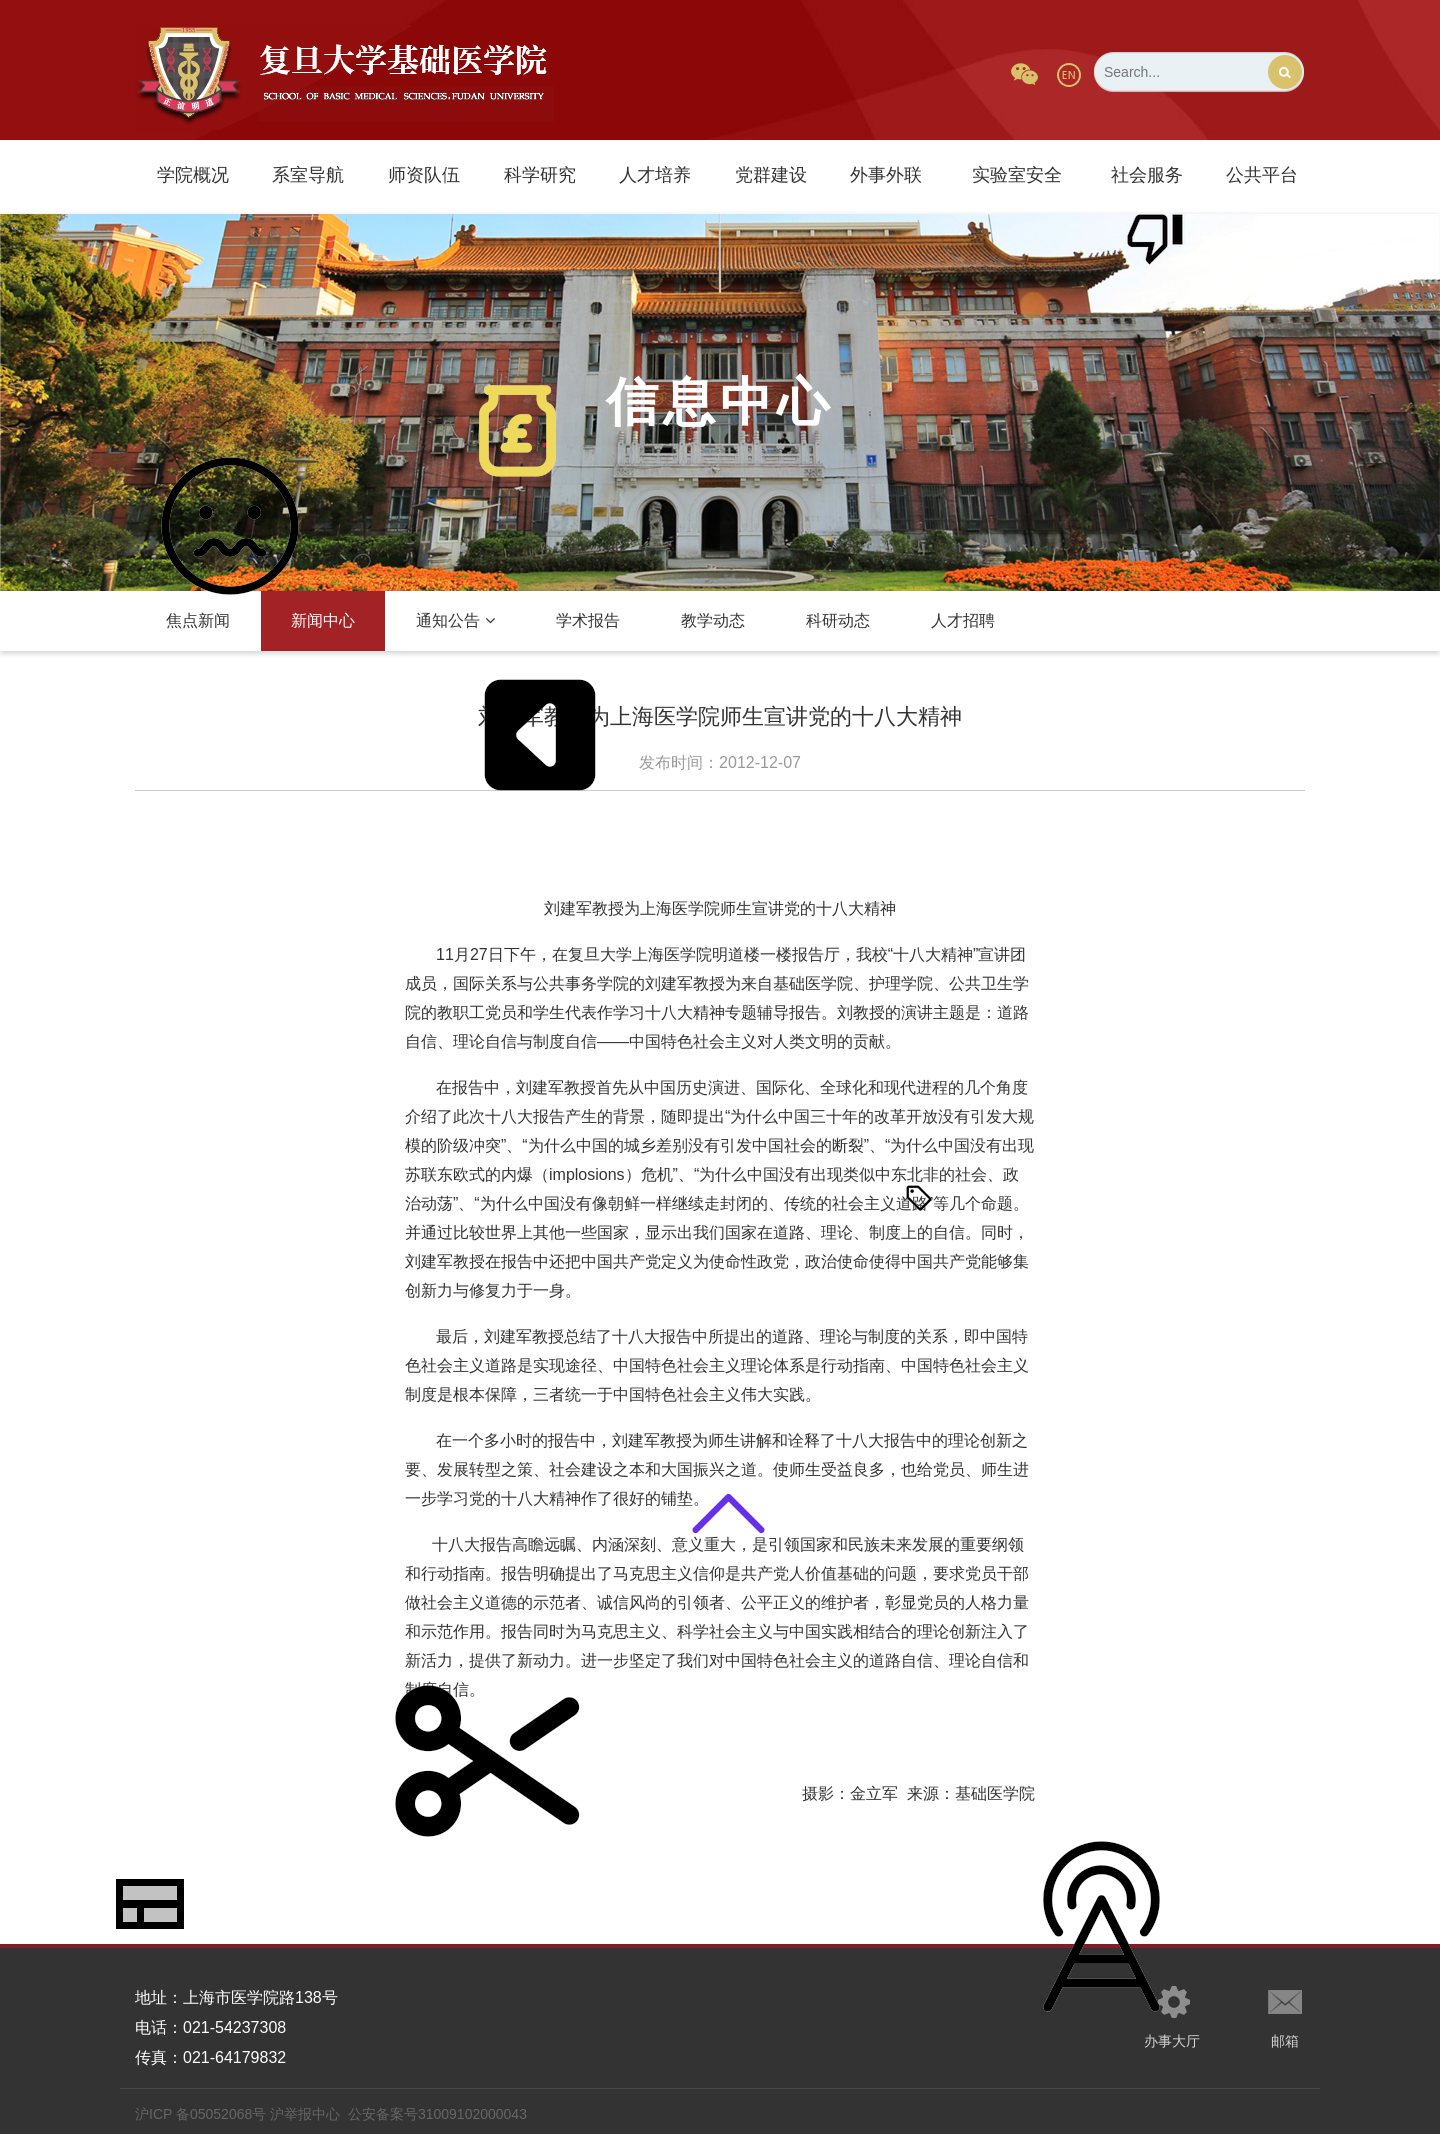  Describe the element at coordinates (540, 735) in the screenshot. I see `navigate to the previous item or screen` at that location.